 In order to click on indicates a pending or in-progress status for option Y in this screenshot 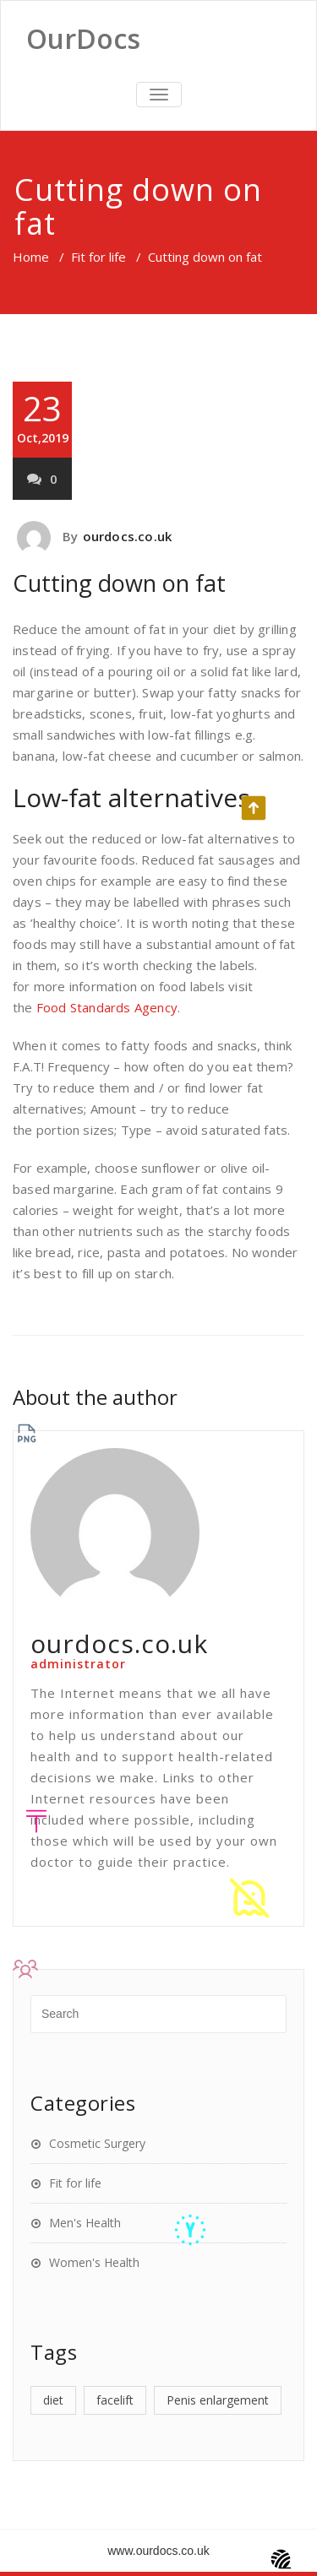, I will do `click(190, 2230)`.